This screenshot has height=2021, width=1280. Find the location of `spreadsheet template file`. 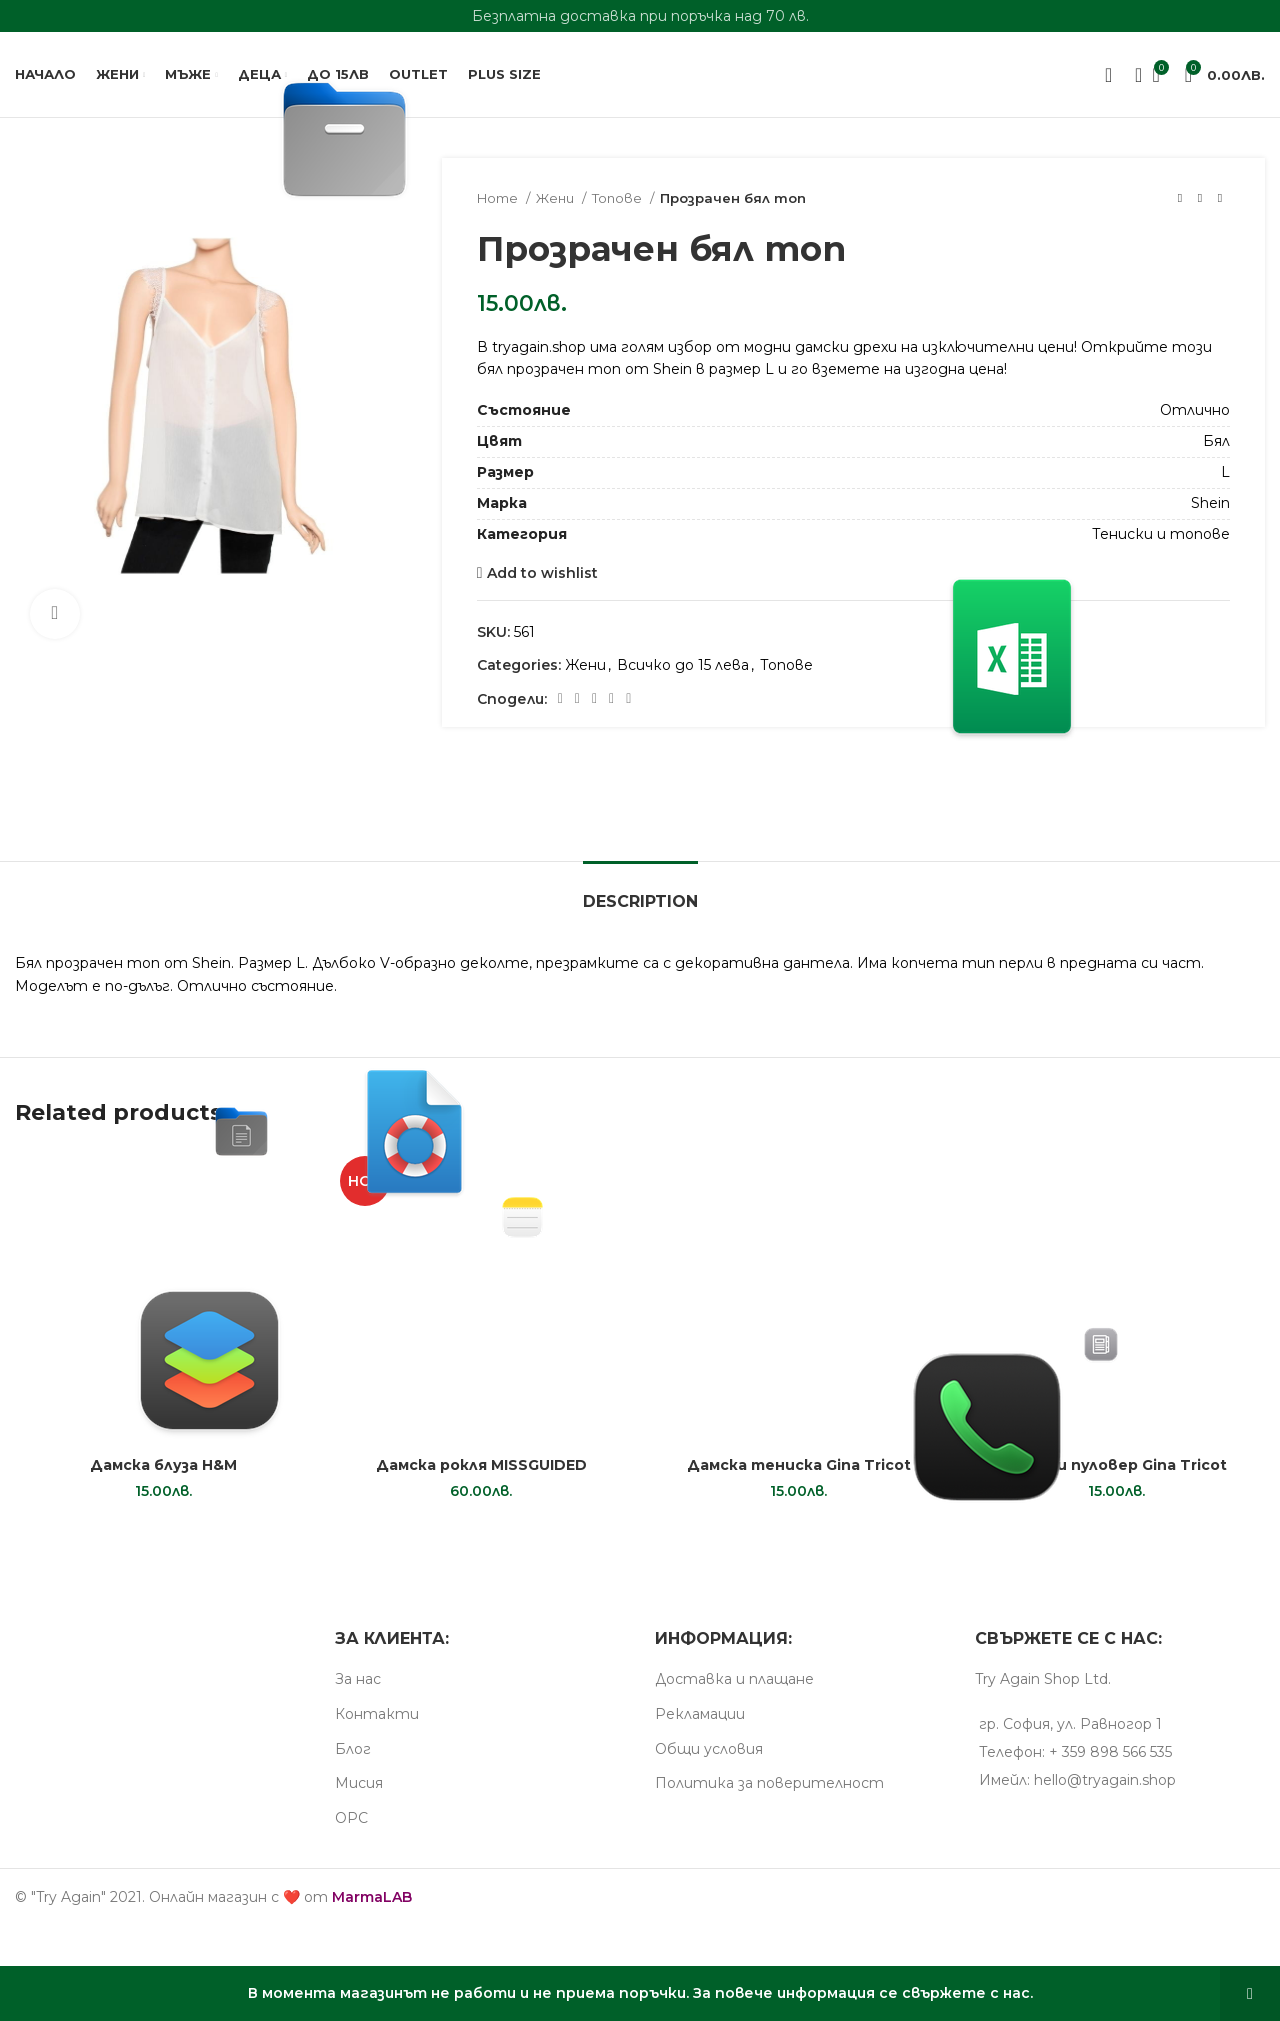

spreadsheet template file is located at coordinates (1012, 659).